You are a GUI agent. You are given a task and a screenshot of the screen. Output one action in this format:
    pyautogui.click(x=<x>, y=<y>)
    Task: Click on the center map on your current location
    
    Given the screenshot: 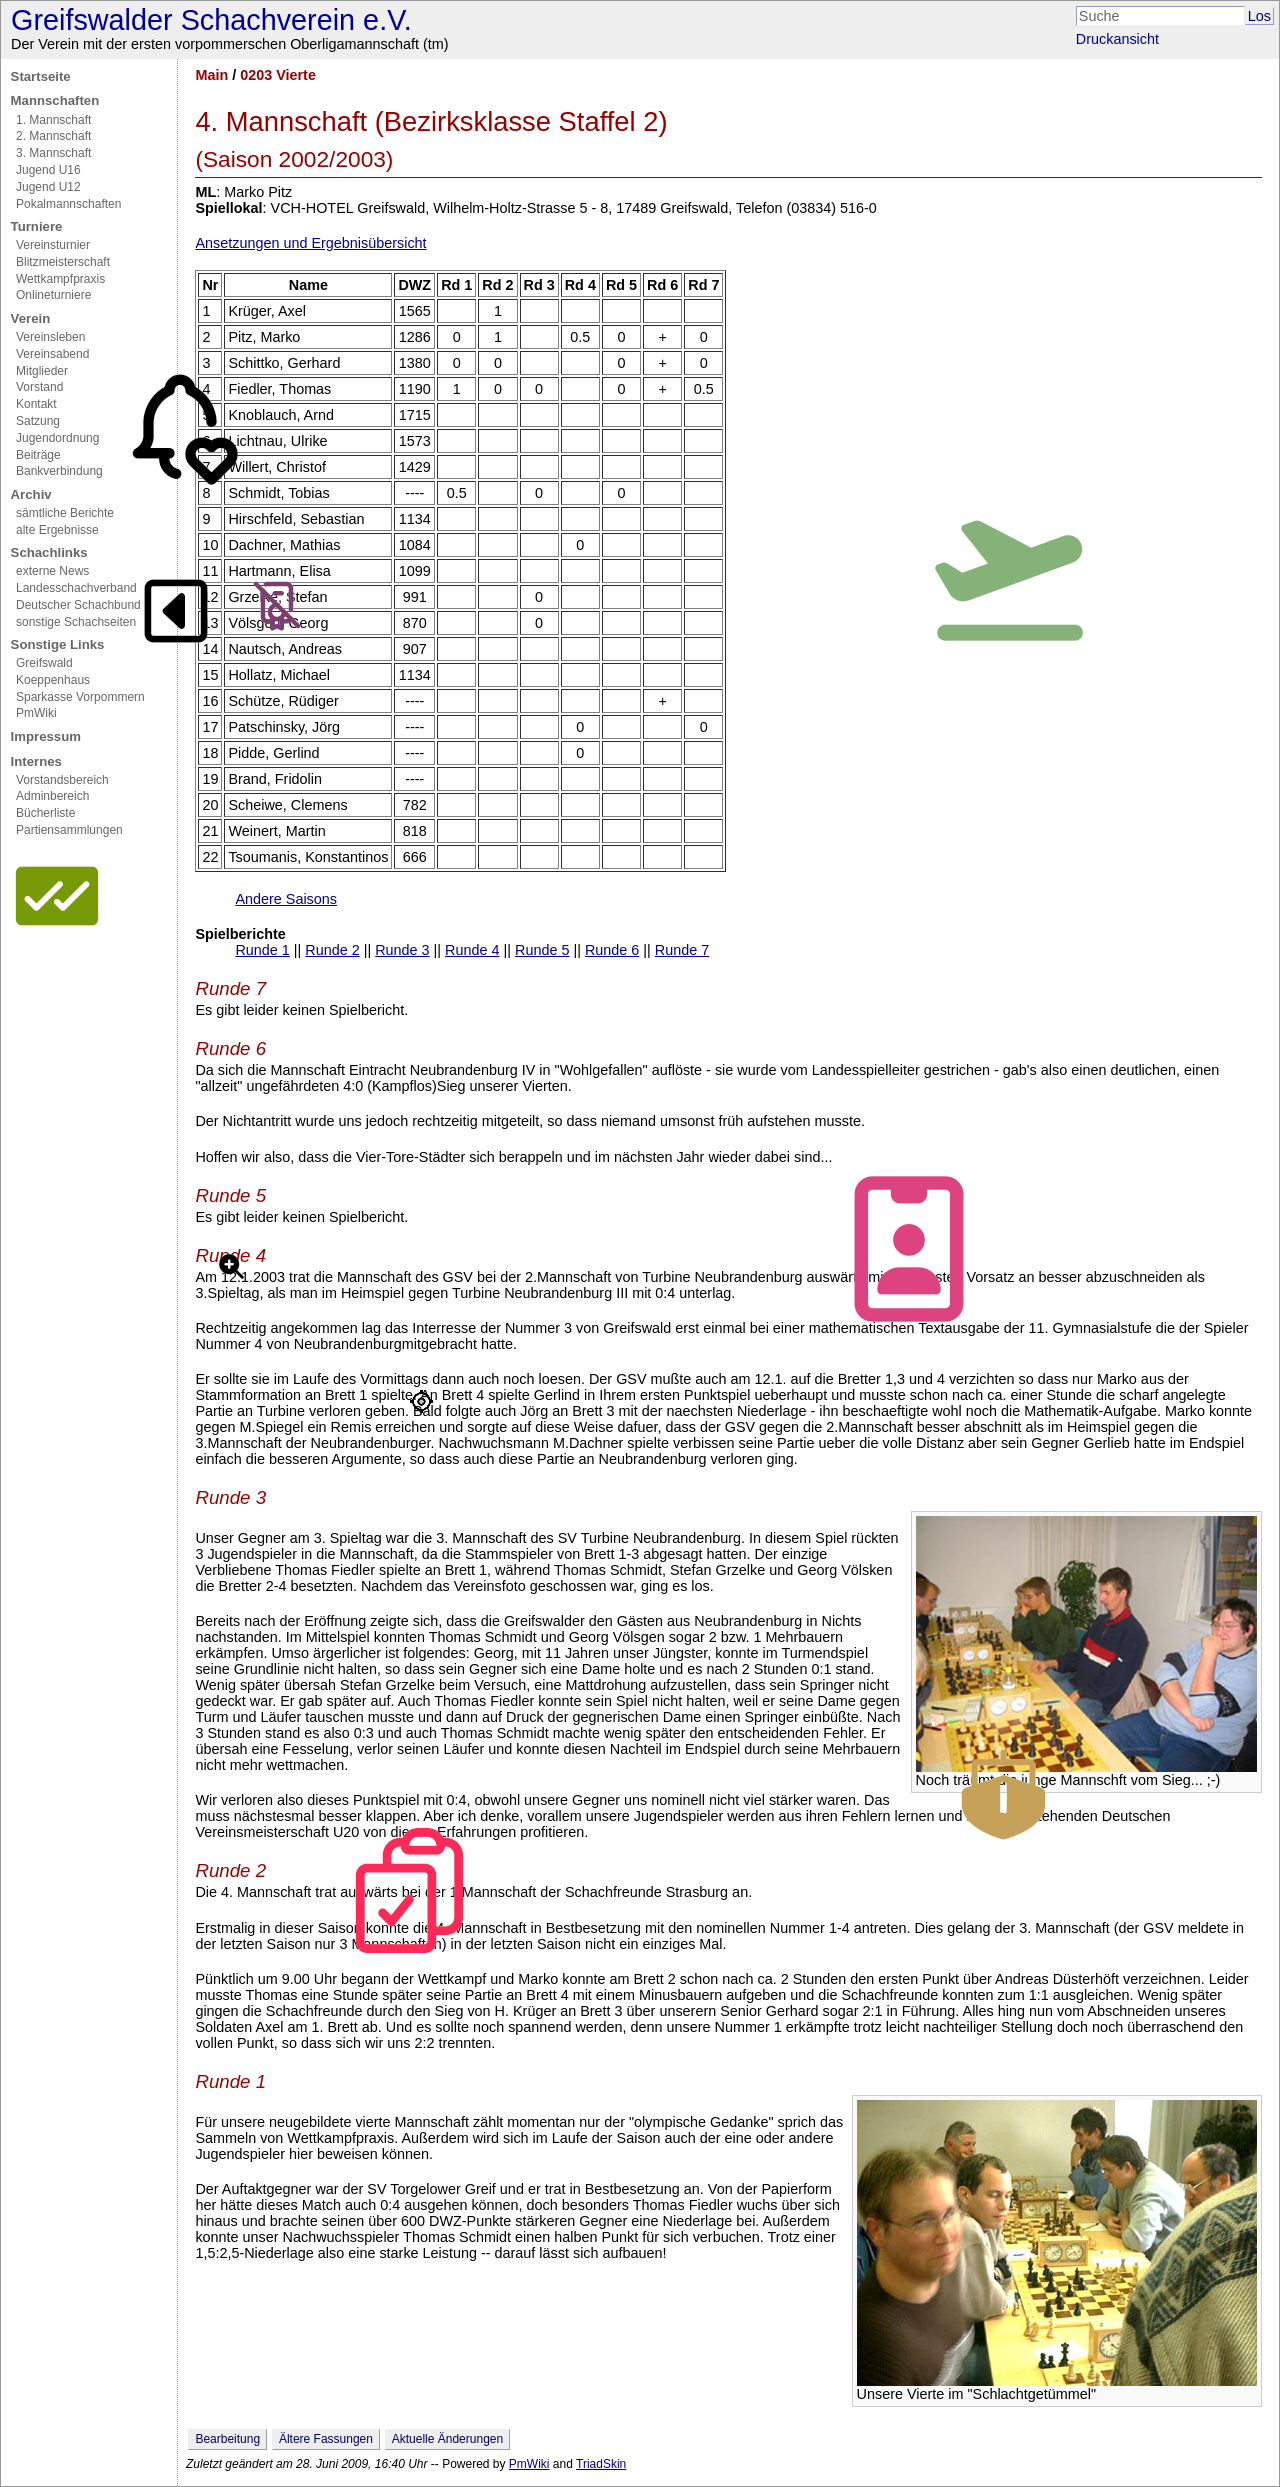 What is the action you would take?
    pyautogui.click(x=421, y=1401)
    